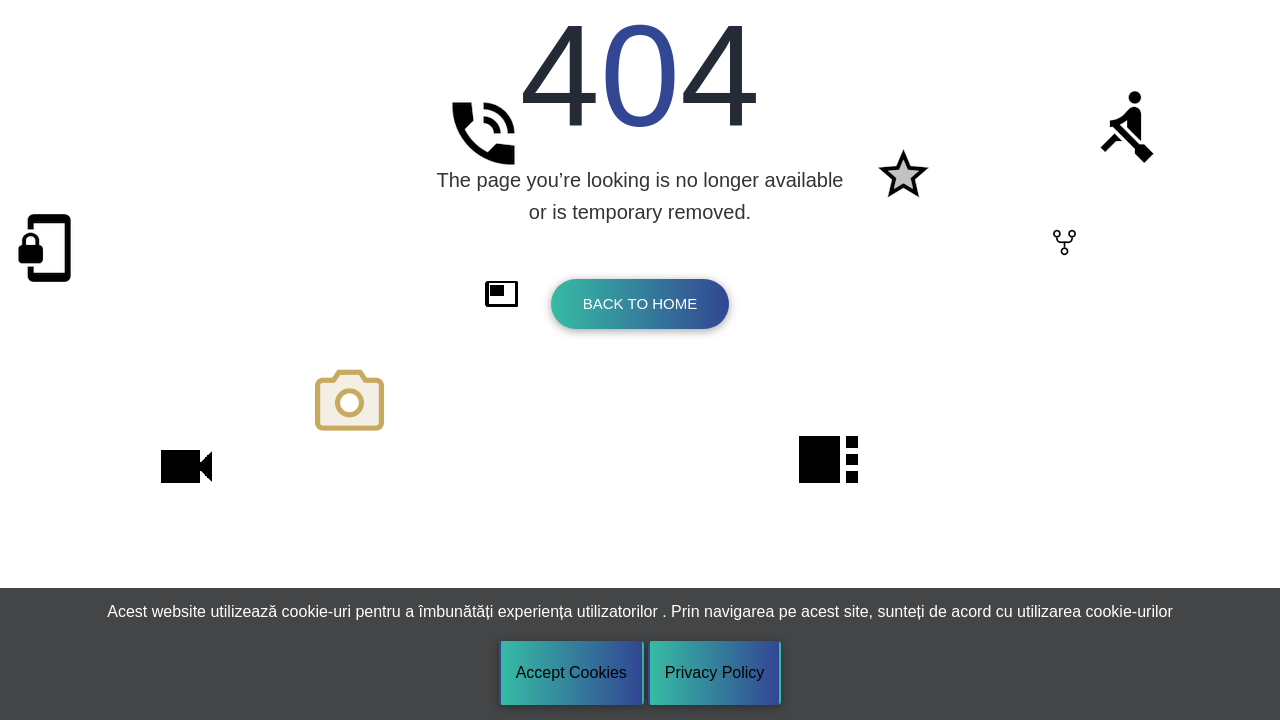 This screenshot has width=1280, height=720. What do you see at coordinates (502, 294) in the screenshot?
I see `view featured or highlighted video content` at bounding box center [502, 294].